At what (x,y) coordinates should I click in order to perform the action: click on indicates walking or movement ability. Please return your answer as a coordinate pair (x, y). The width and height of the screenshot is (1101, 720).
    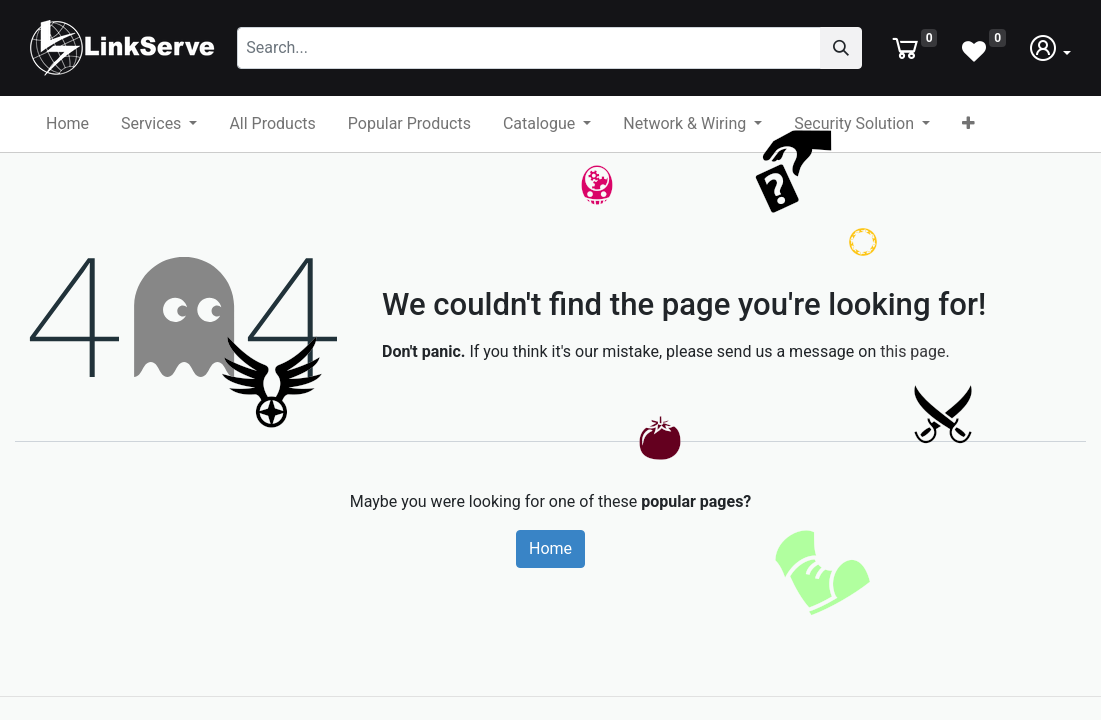
    Looking at the image, I should click on (822, 570).